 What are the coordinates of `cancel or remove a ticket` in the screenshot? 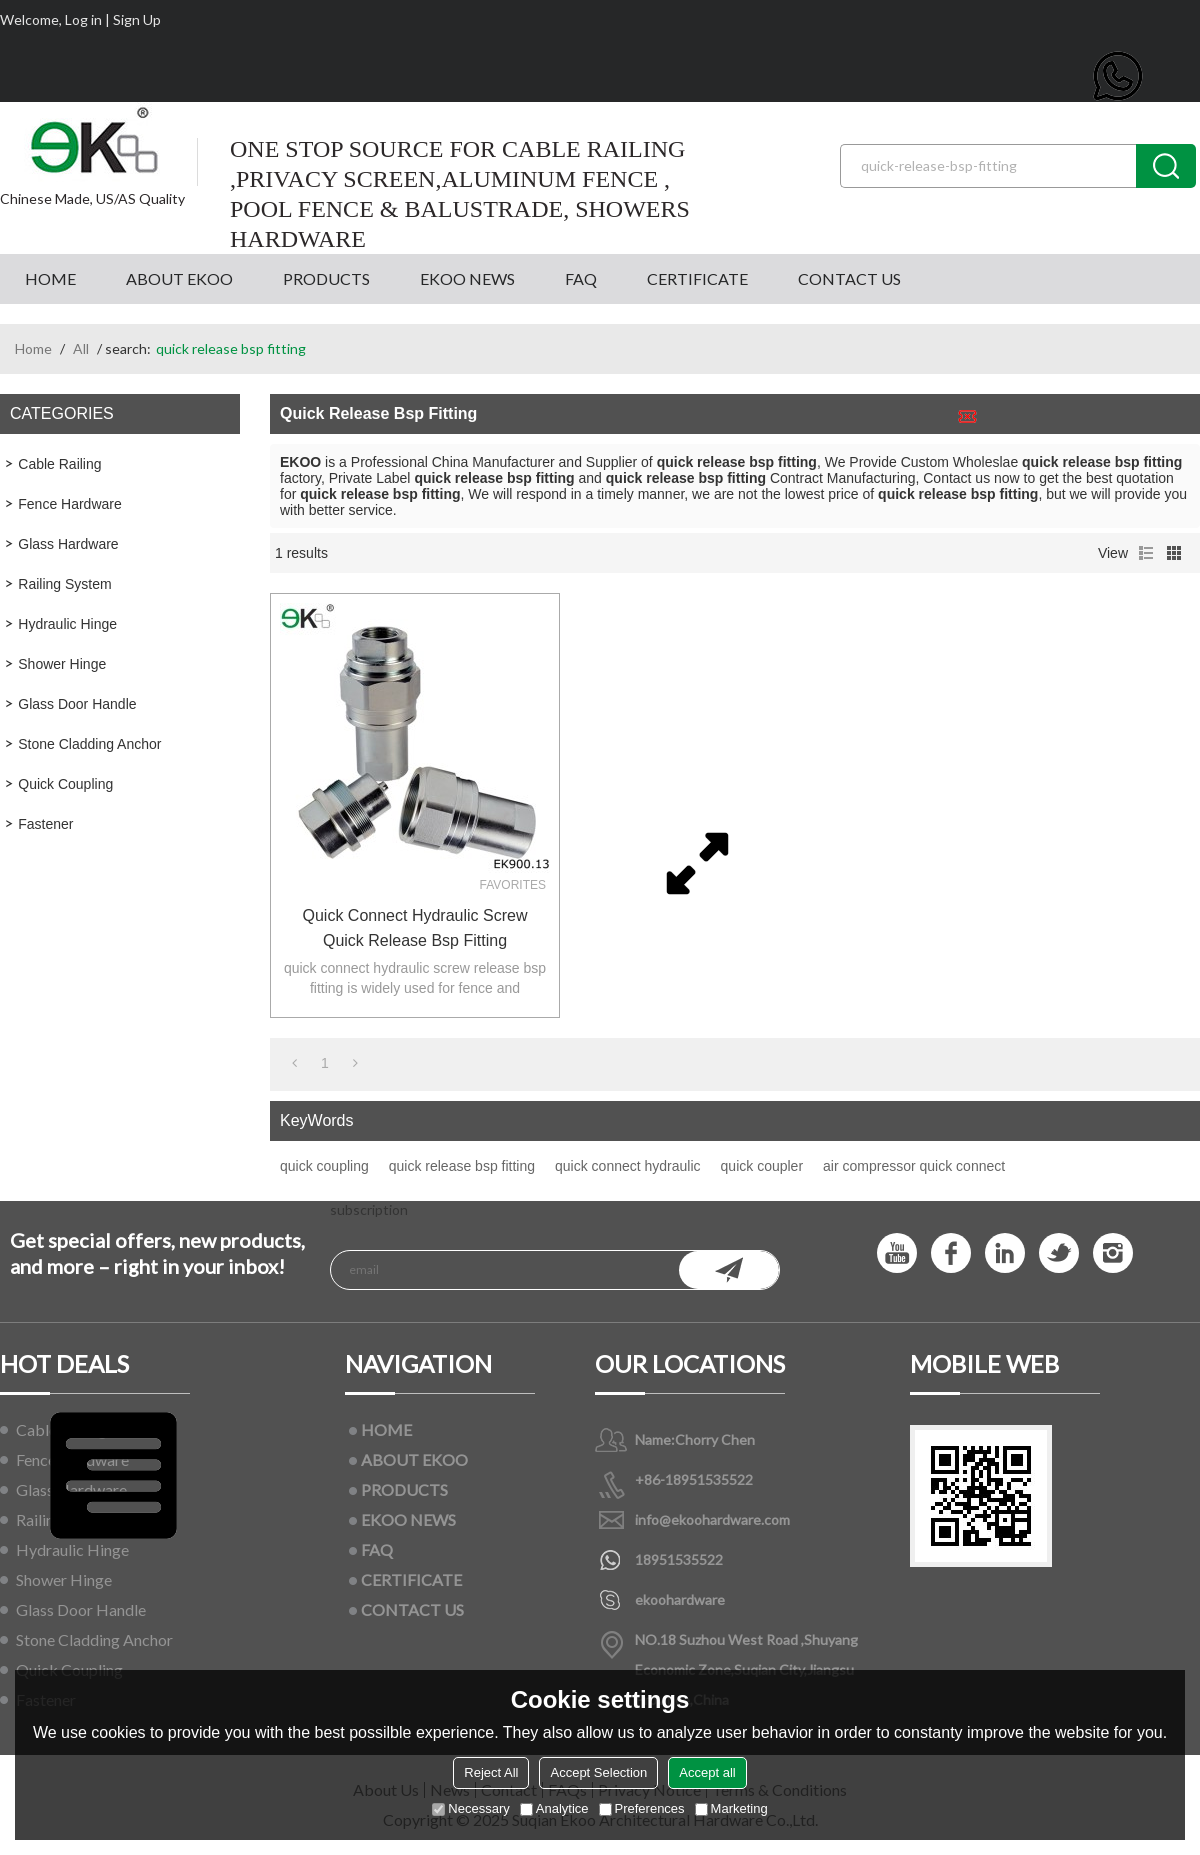 It's located at (967, 416).